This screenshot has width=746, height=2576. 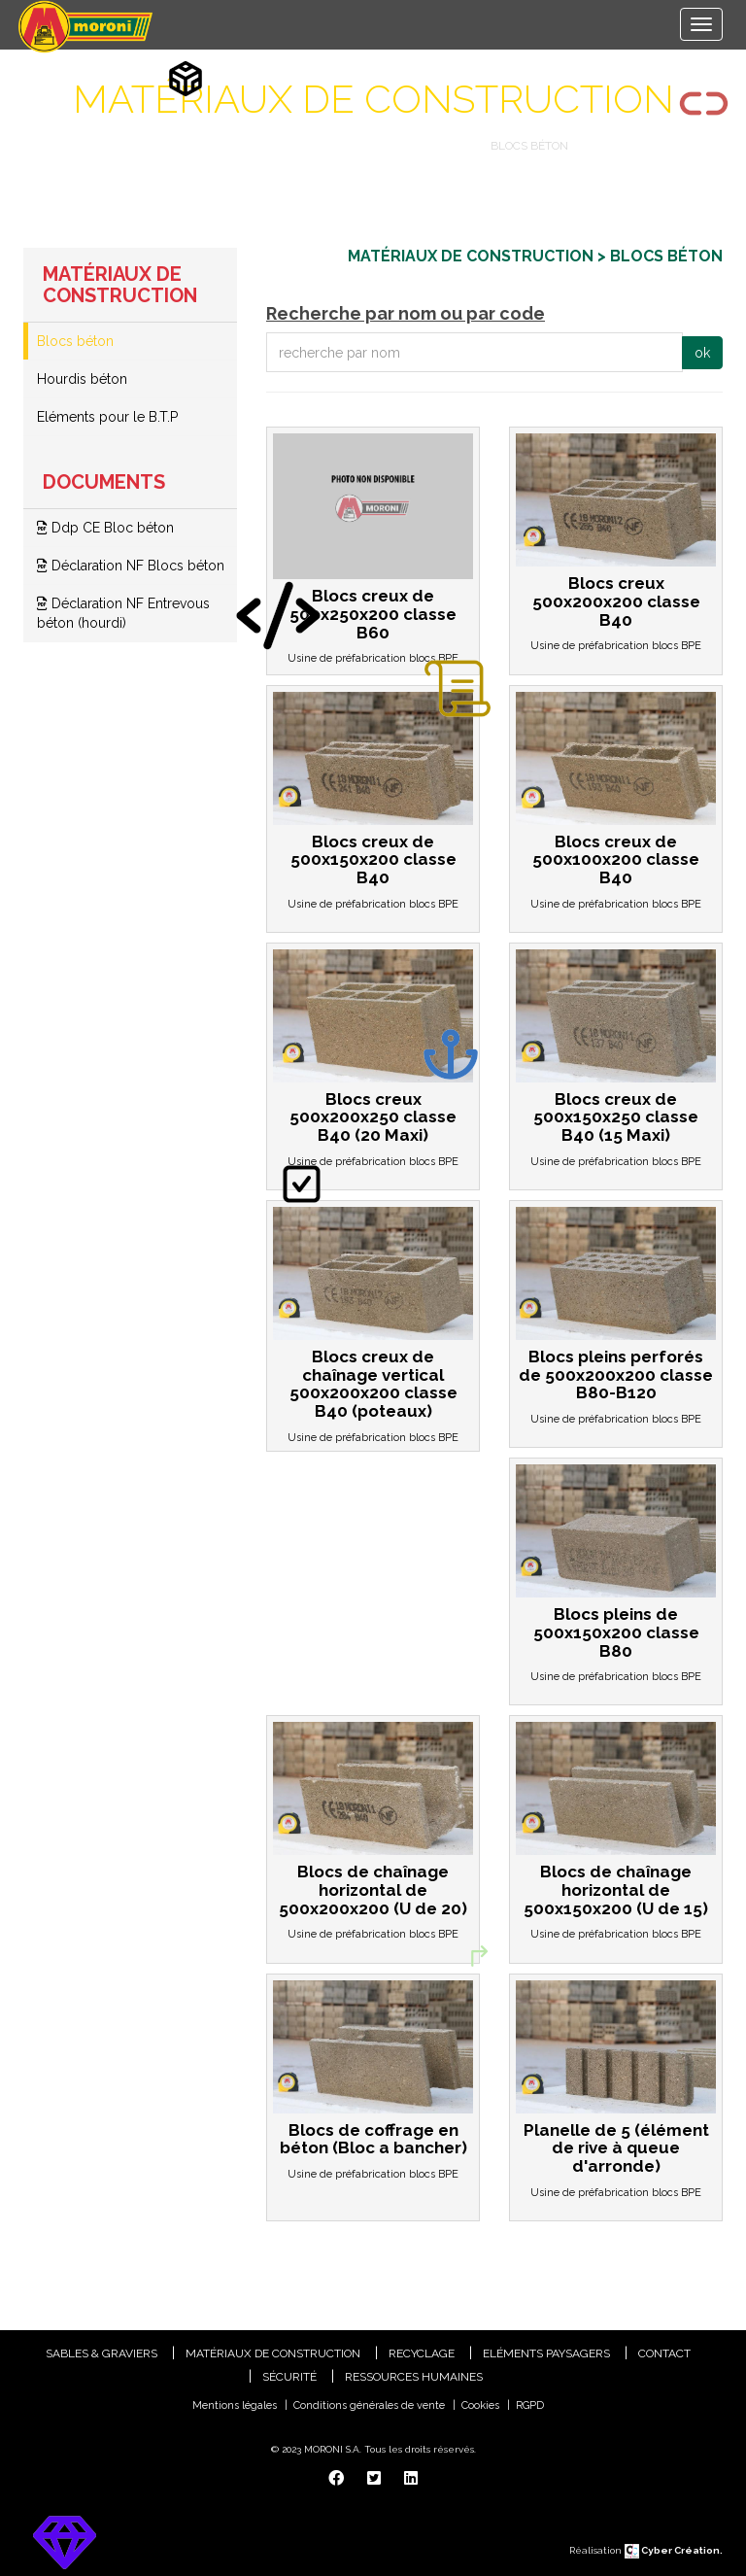 I want to click on select or check an item in a list, so click(x=301, y=1184).